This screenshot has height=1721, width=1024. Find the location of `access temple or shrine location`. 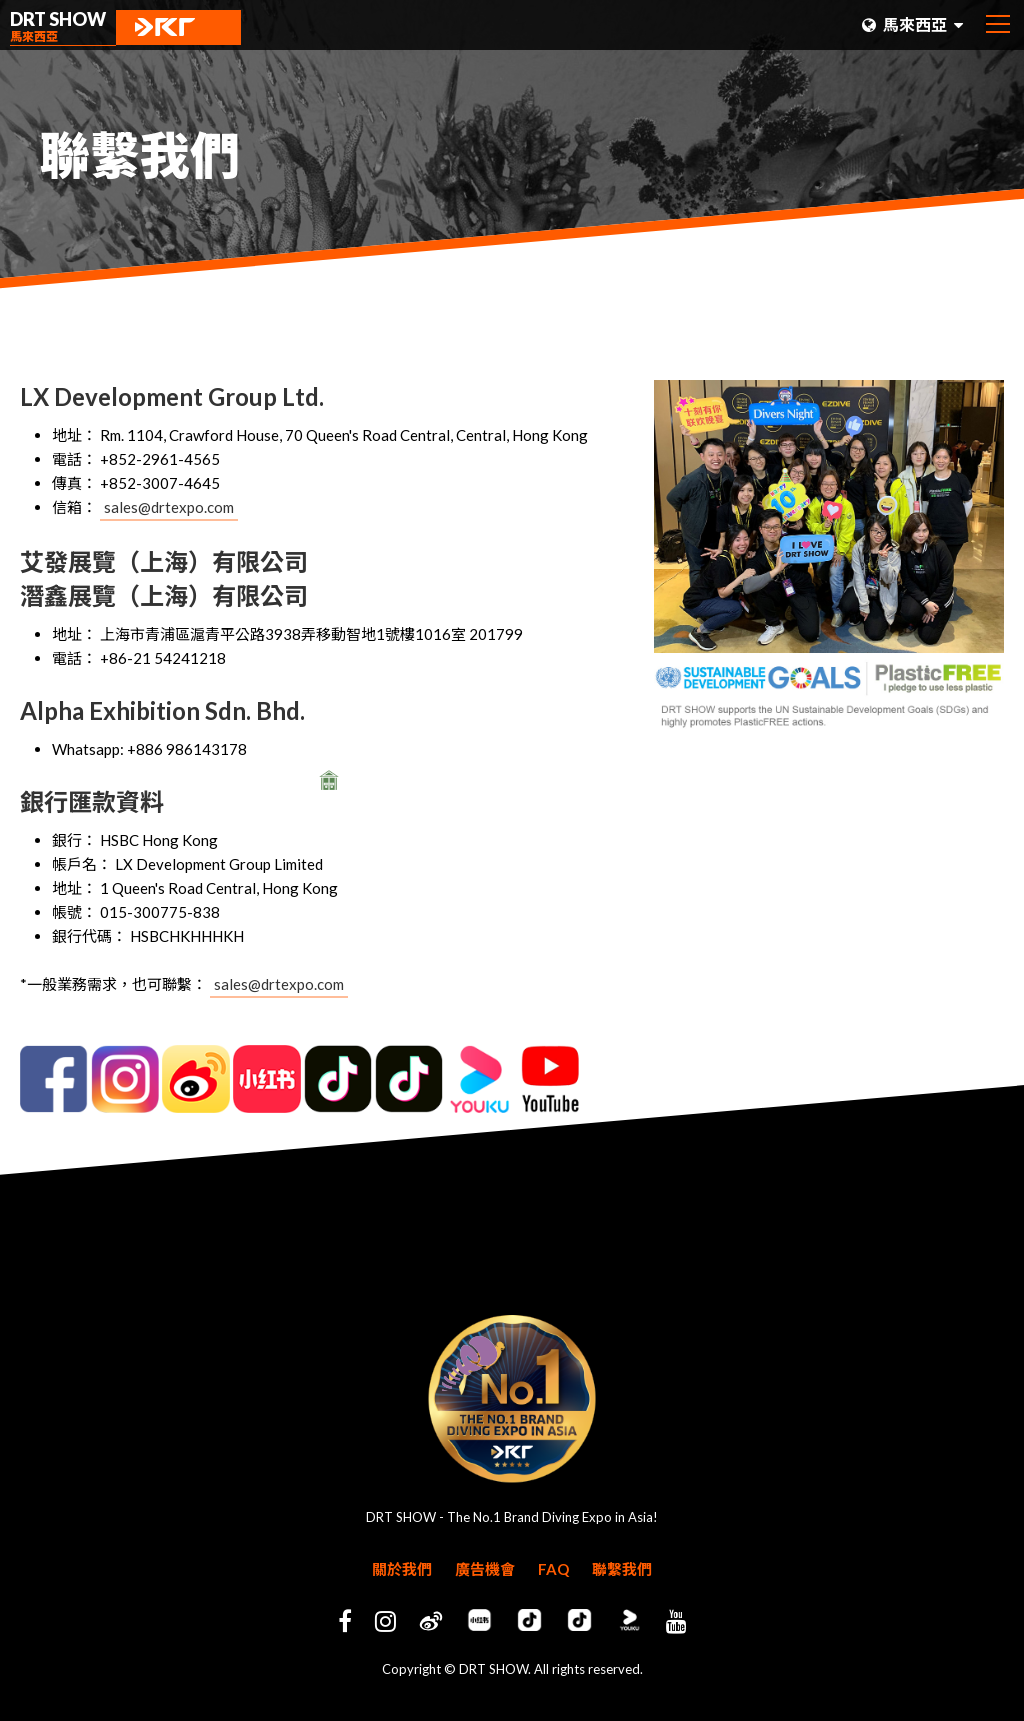

access temple or shrine location is located at coordinates (329, 780).